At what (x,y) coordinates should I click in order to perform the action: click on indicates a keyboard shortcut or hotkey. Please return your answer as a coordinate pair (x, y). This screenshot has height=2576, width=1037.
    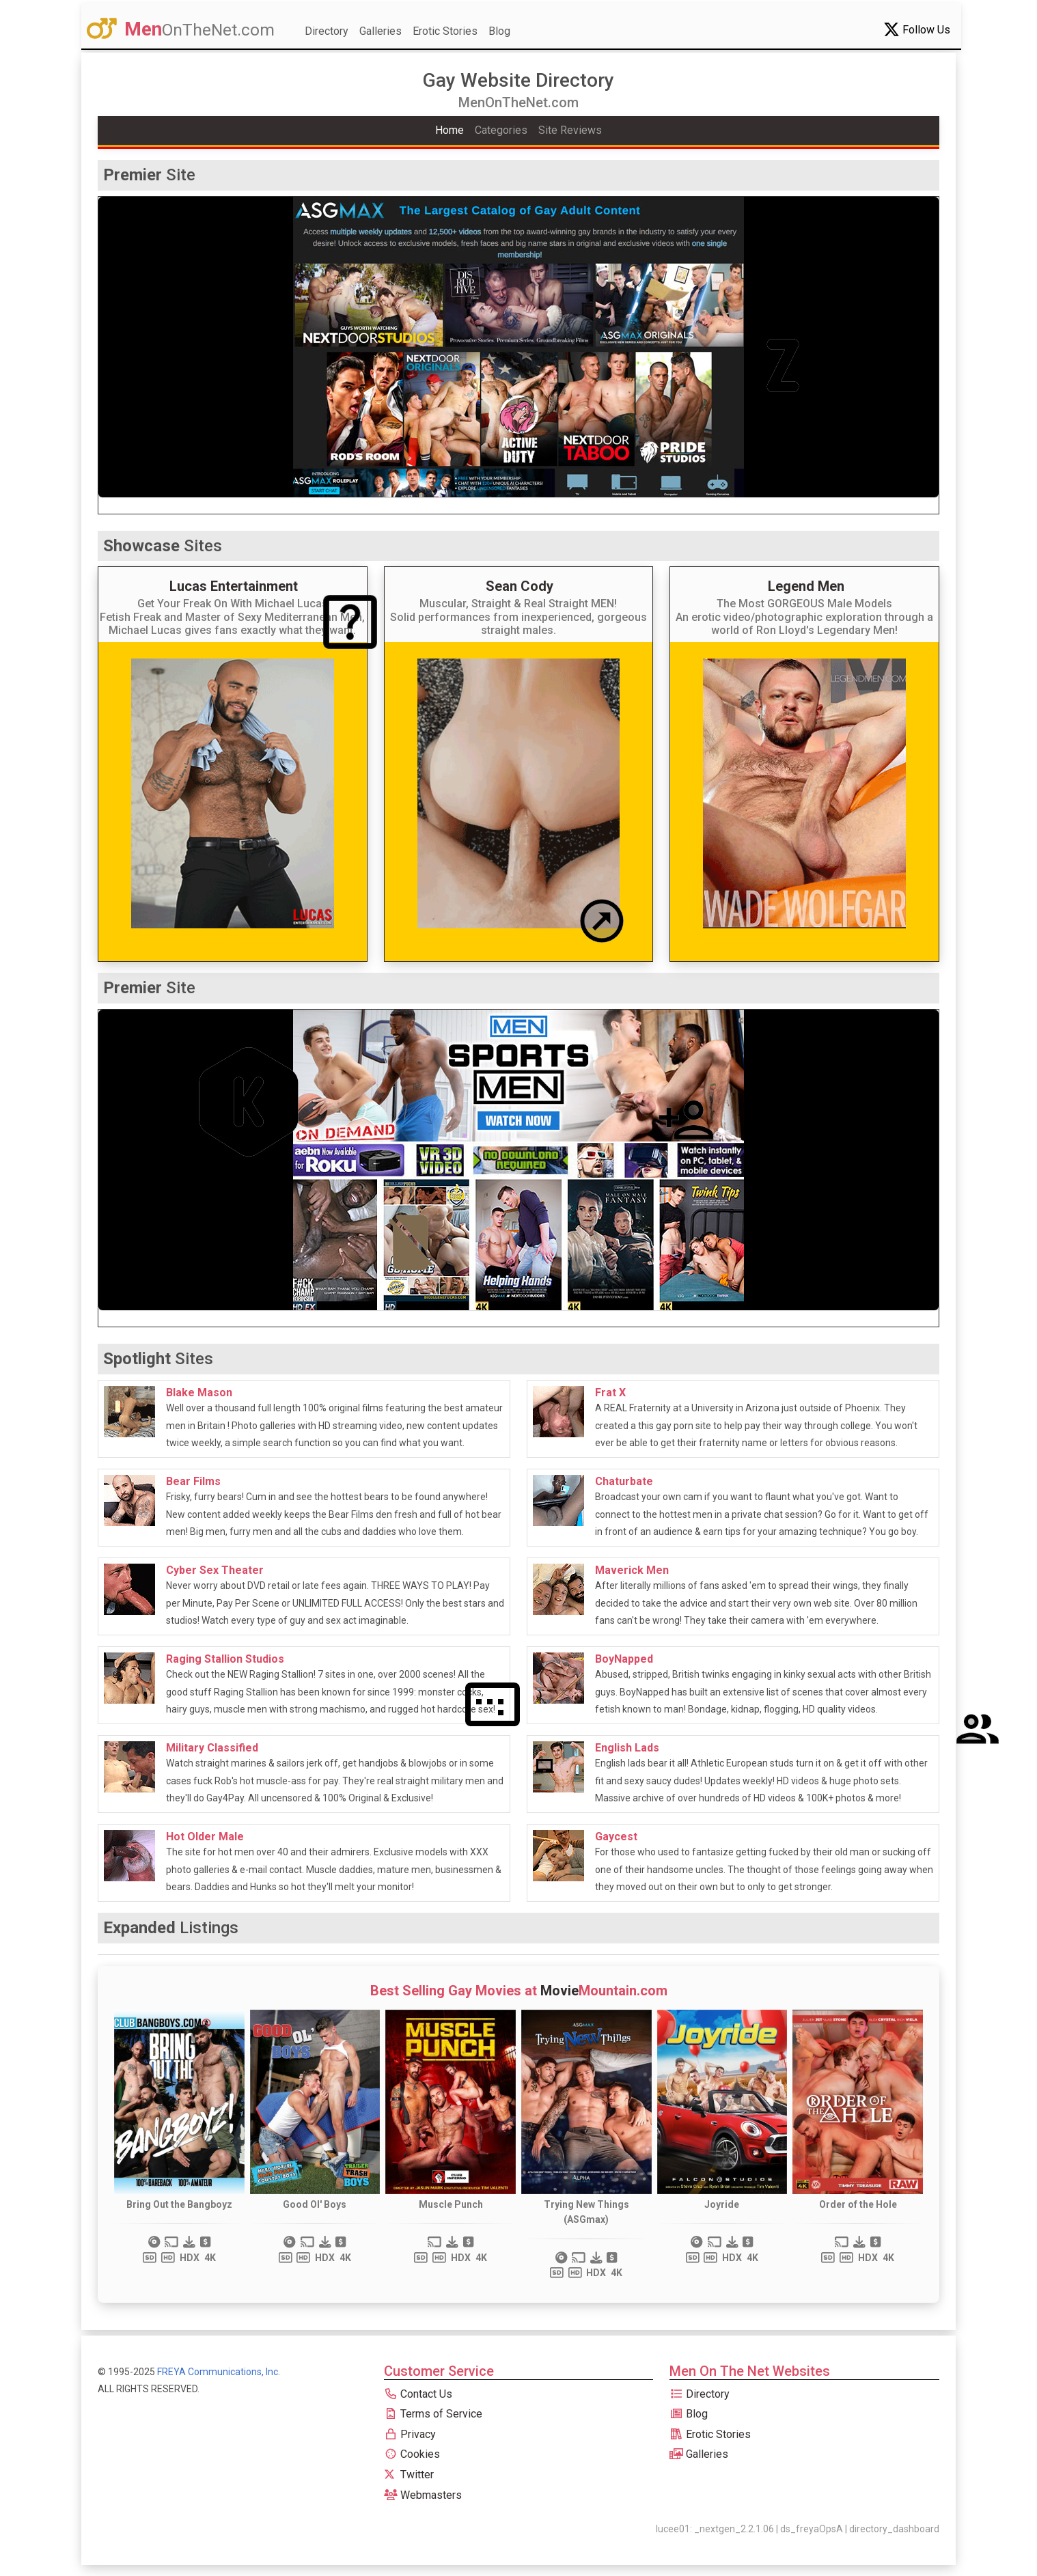
    Looking at the image, I should click on (249, 1102).